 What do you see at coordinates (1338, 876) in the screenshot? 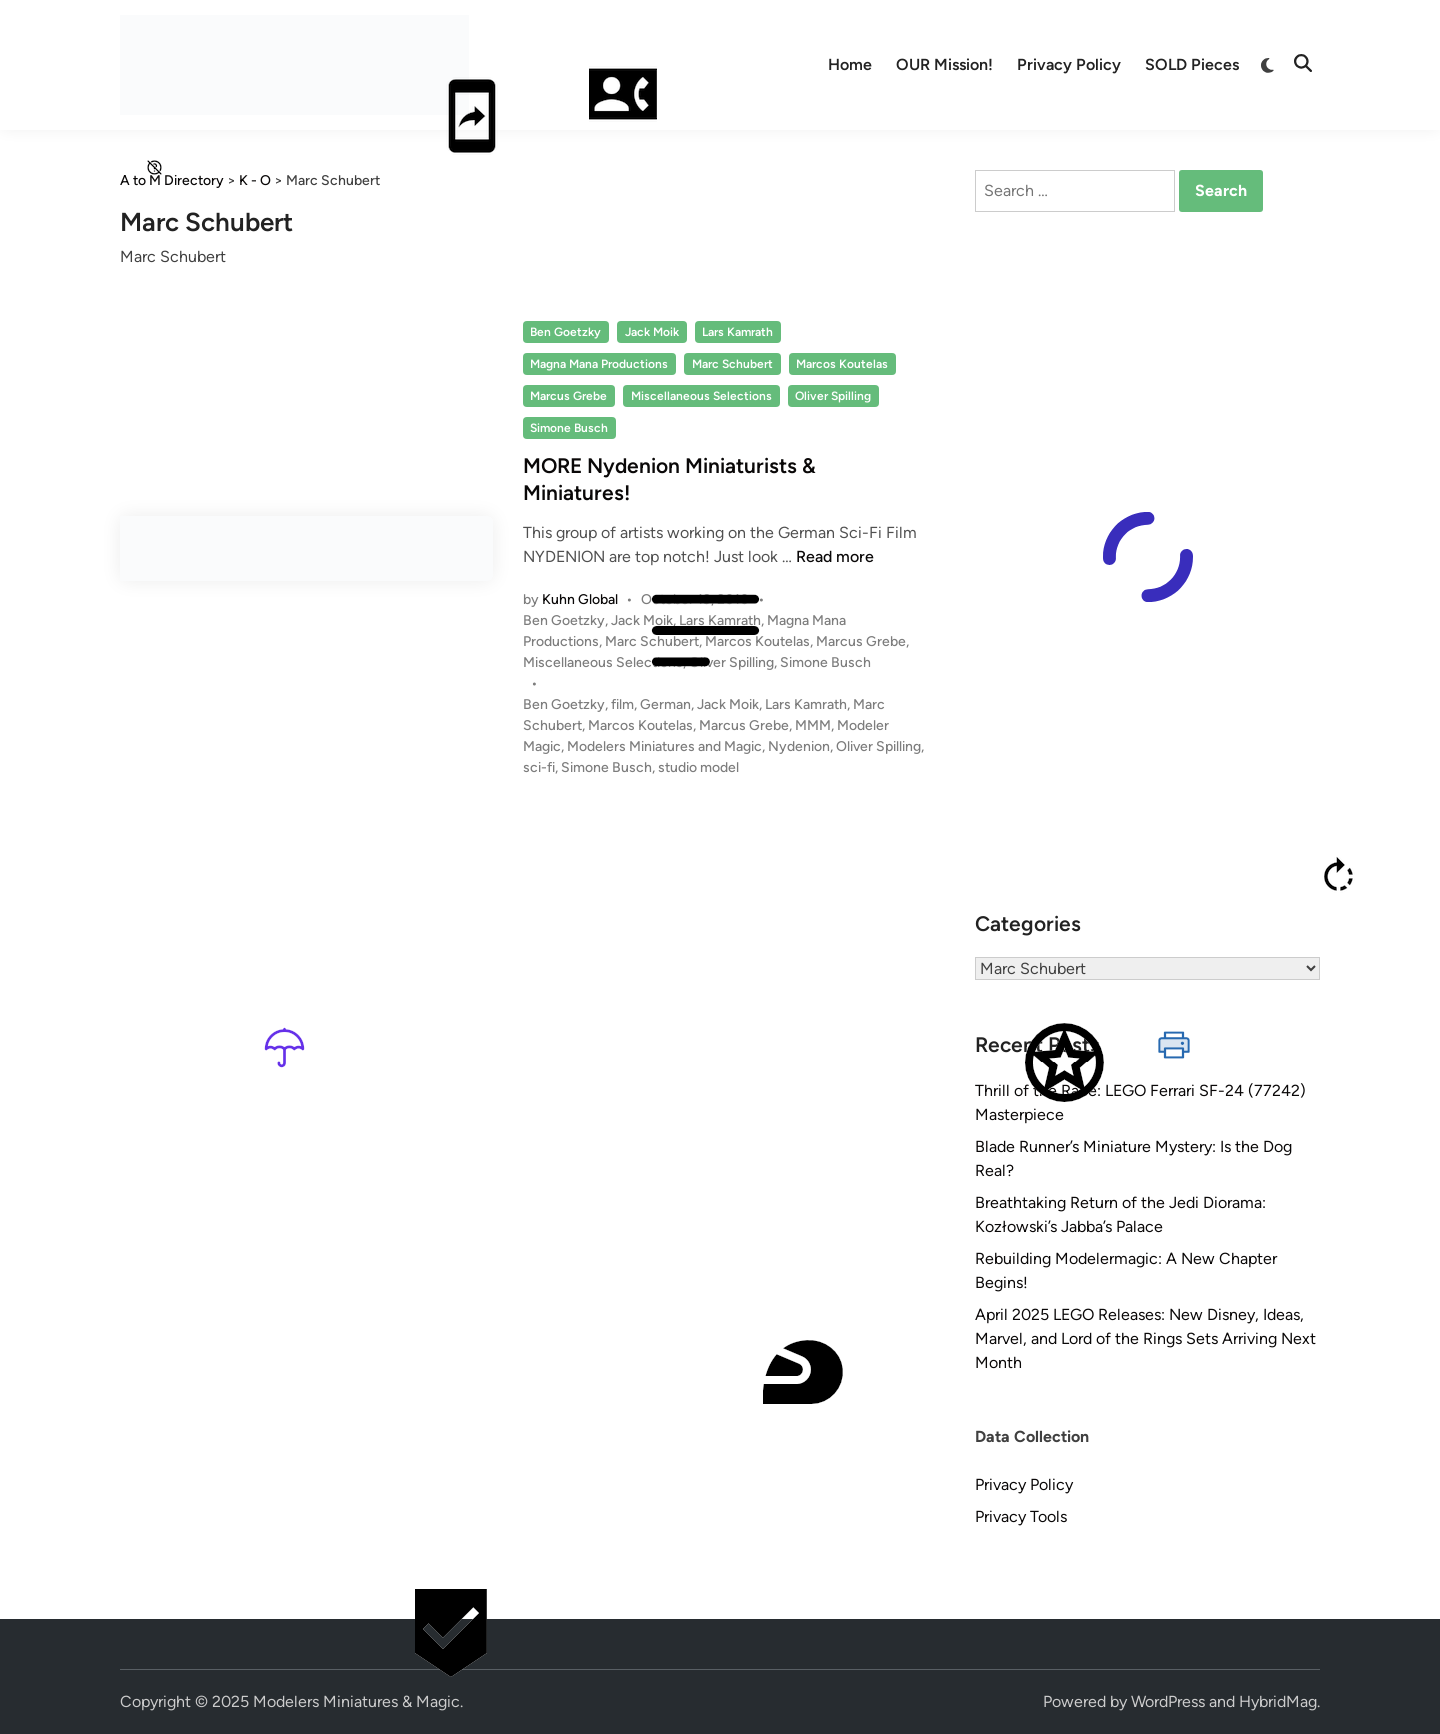
I see `rotate image clockwise` at bounding box center [1338, 876].